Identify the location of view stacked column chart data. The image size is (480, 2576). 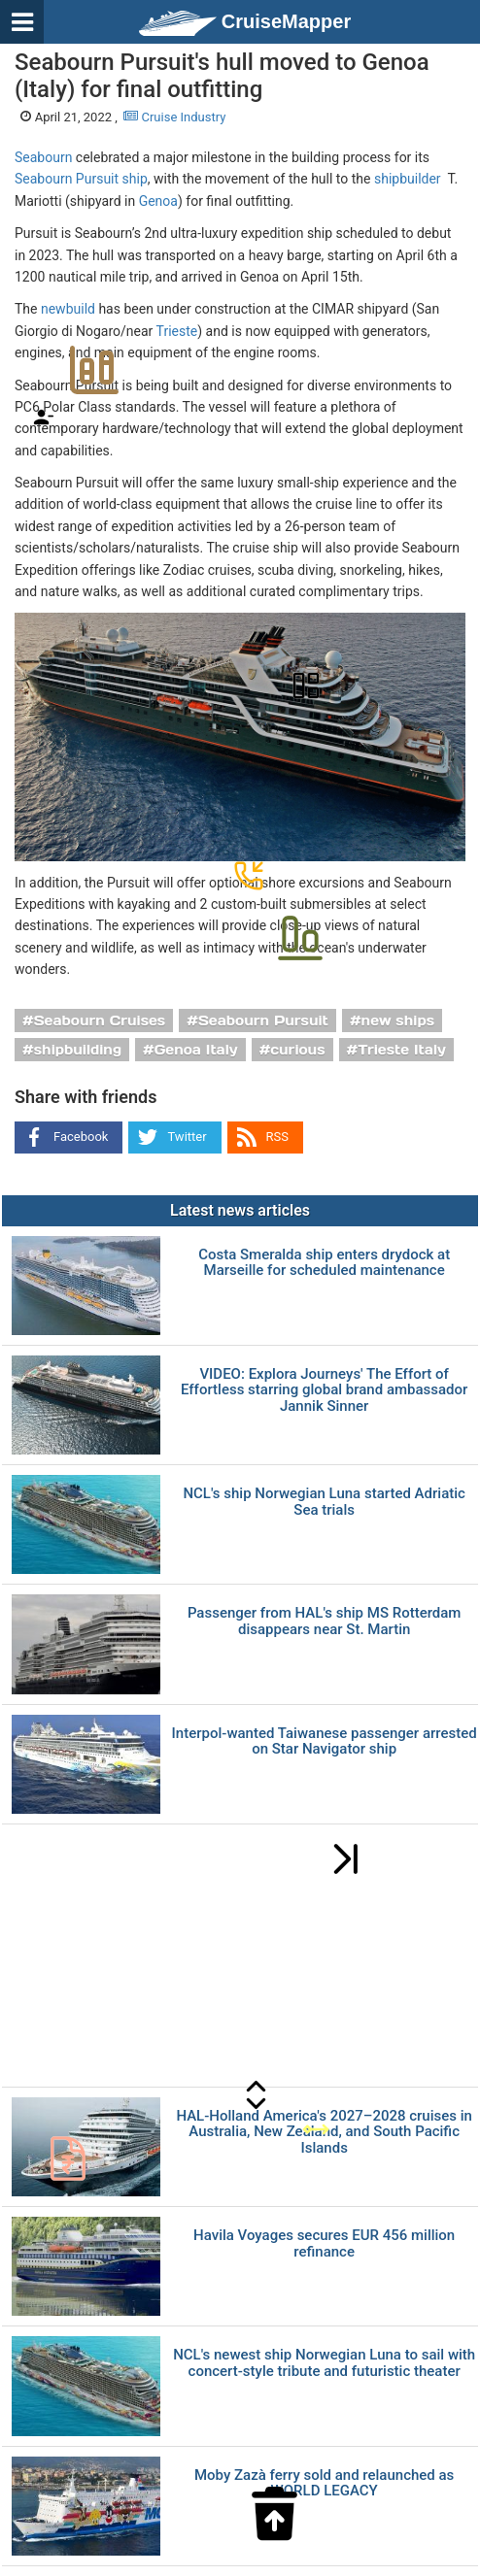
(94, 370).